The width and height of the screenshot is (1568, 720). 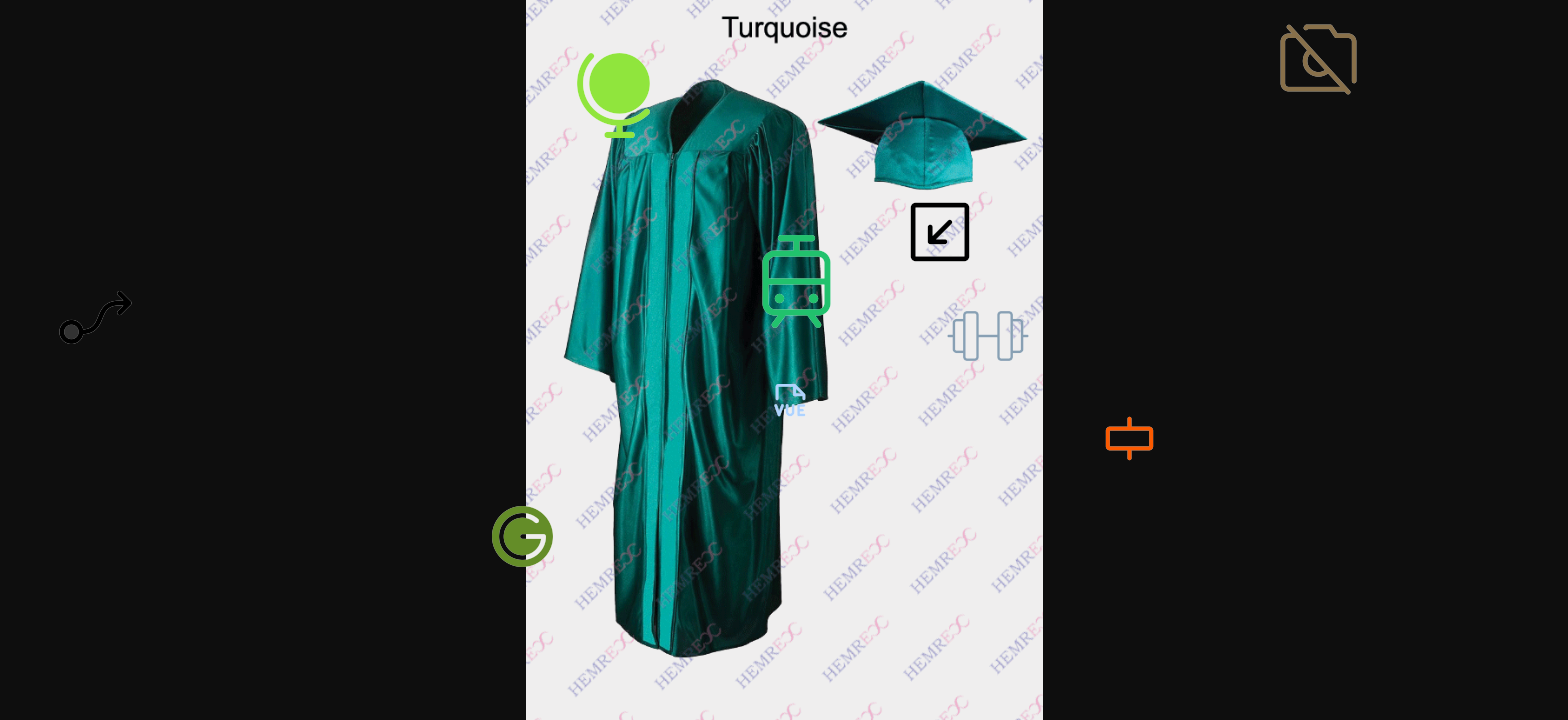 I want to click on access global or international settings, so click(x=616, y=92).